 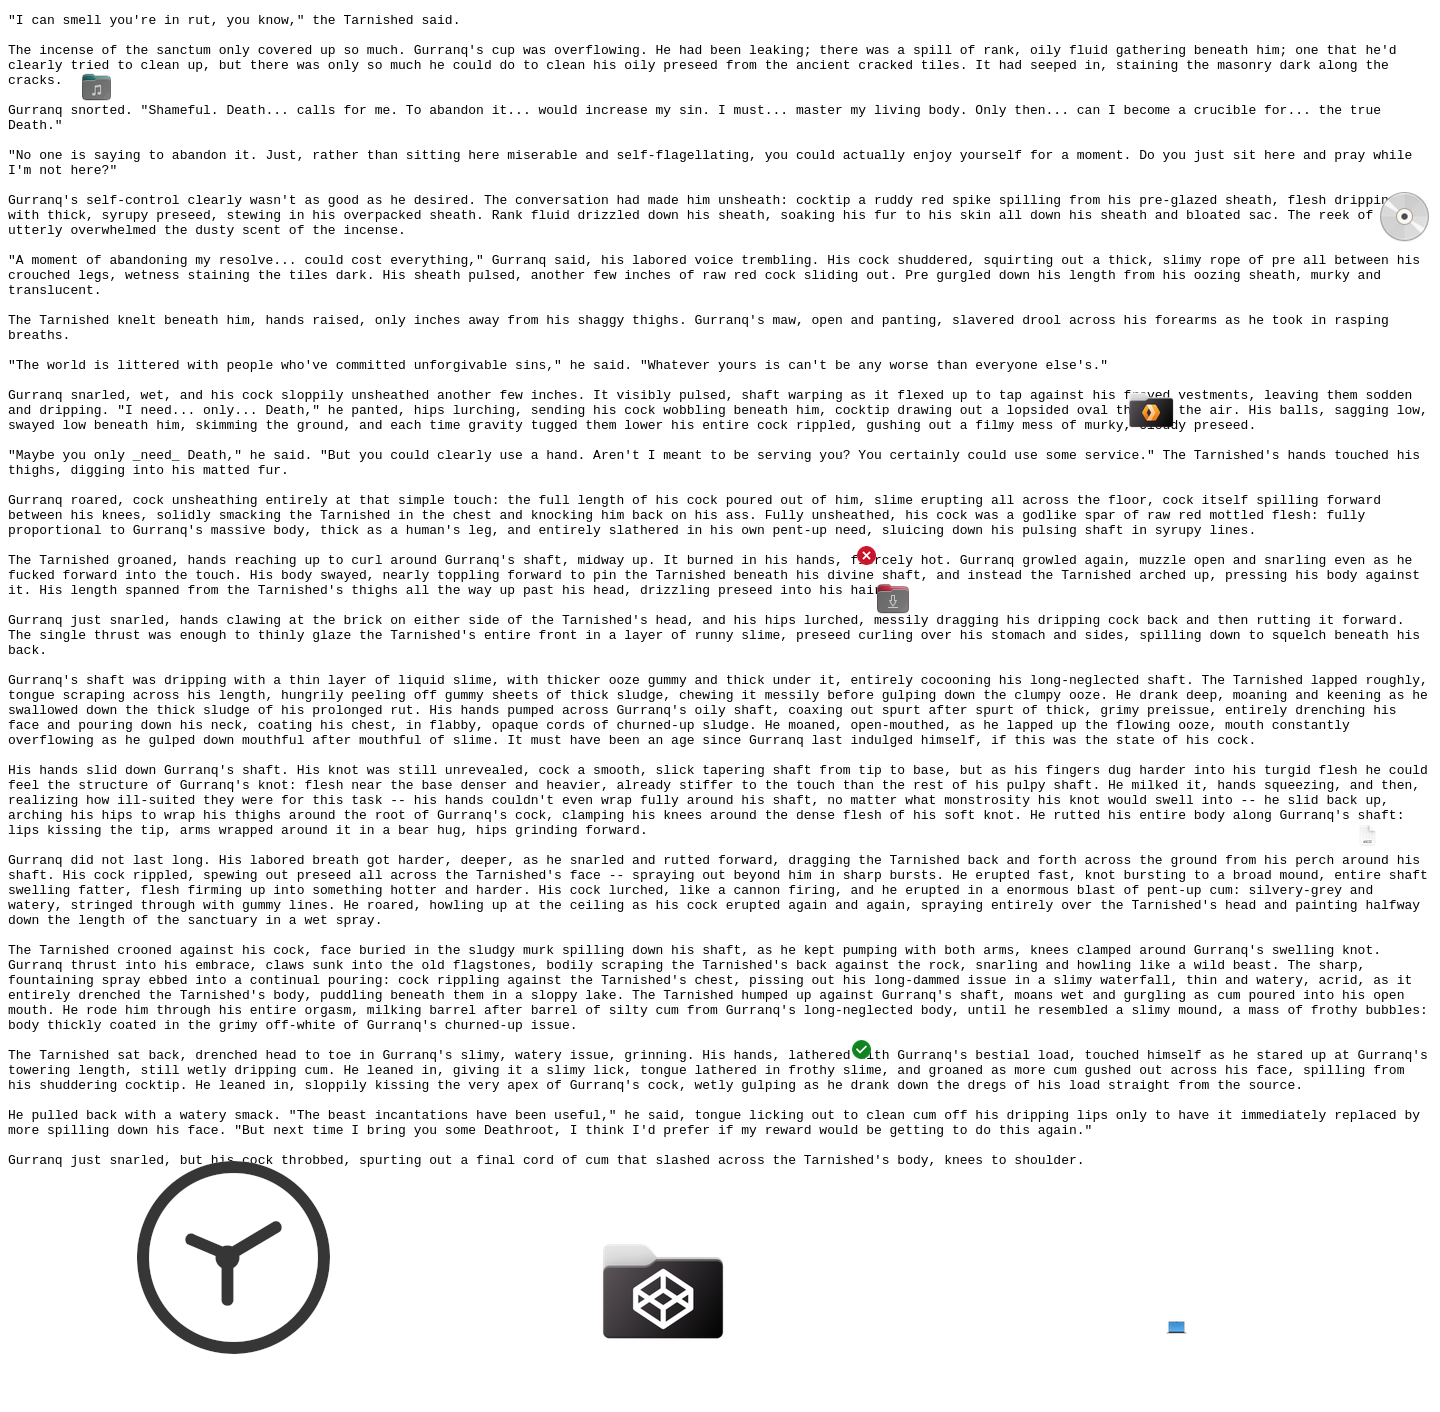 What do you see at coordinates (866, 555) in the screenshot?
I see `close the current window` at bounding box center [866, 555].